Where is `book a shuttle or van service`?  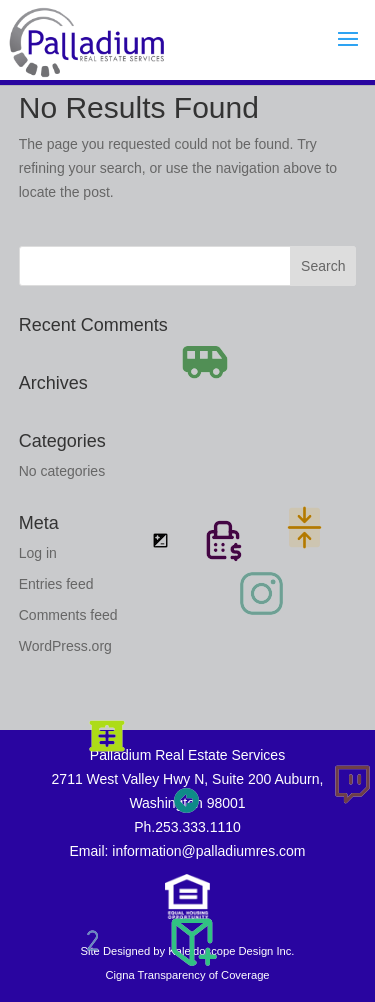 book a shuttle or van service is located at coordinates (205, 361).